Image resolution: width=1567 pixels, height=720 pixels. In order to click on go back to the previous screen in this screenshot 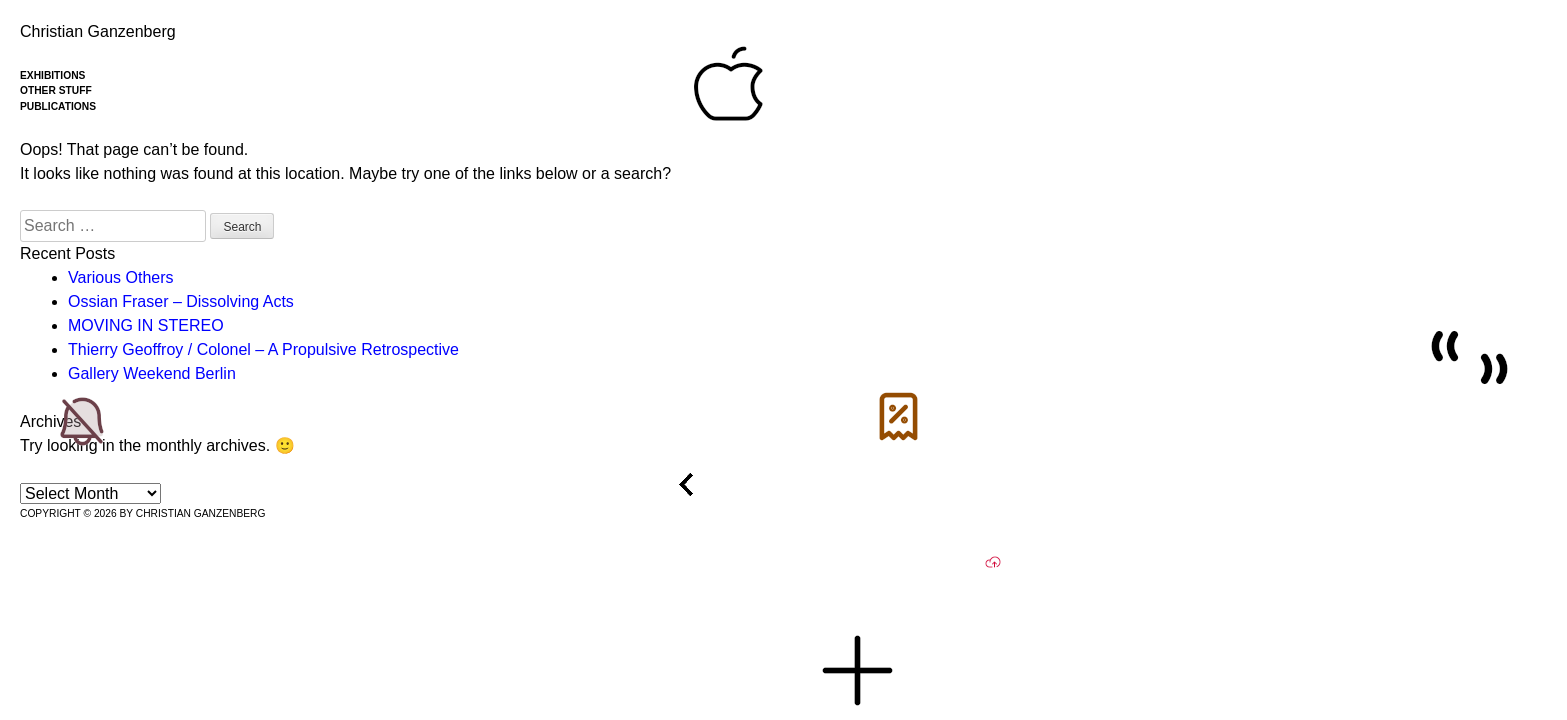, I will do `click(686, 484)`.